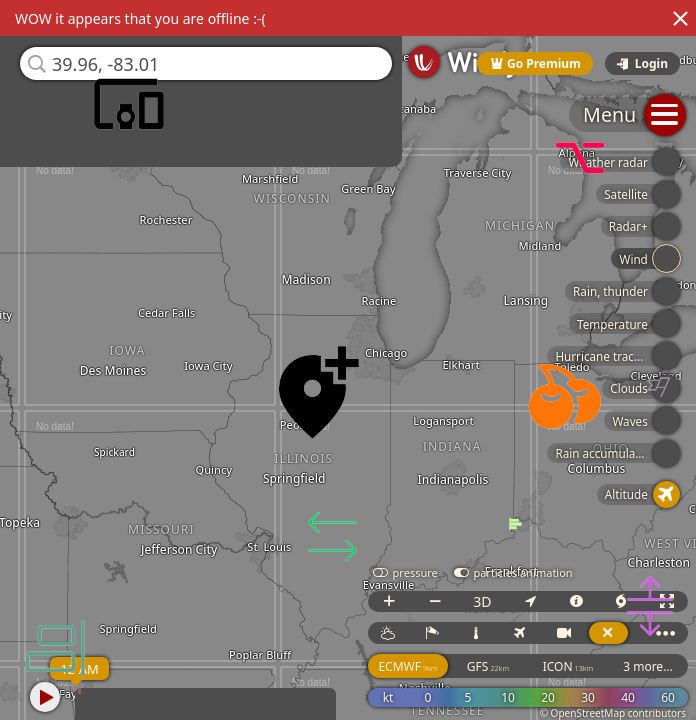  What do you see at coordinates (580, 156) in the screenshot?
I see `keyboard option or alt key symbol` at bounding box center [580, 156].